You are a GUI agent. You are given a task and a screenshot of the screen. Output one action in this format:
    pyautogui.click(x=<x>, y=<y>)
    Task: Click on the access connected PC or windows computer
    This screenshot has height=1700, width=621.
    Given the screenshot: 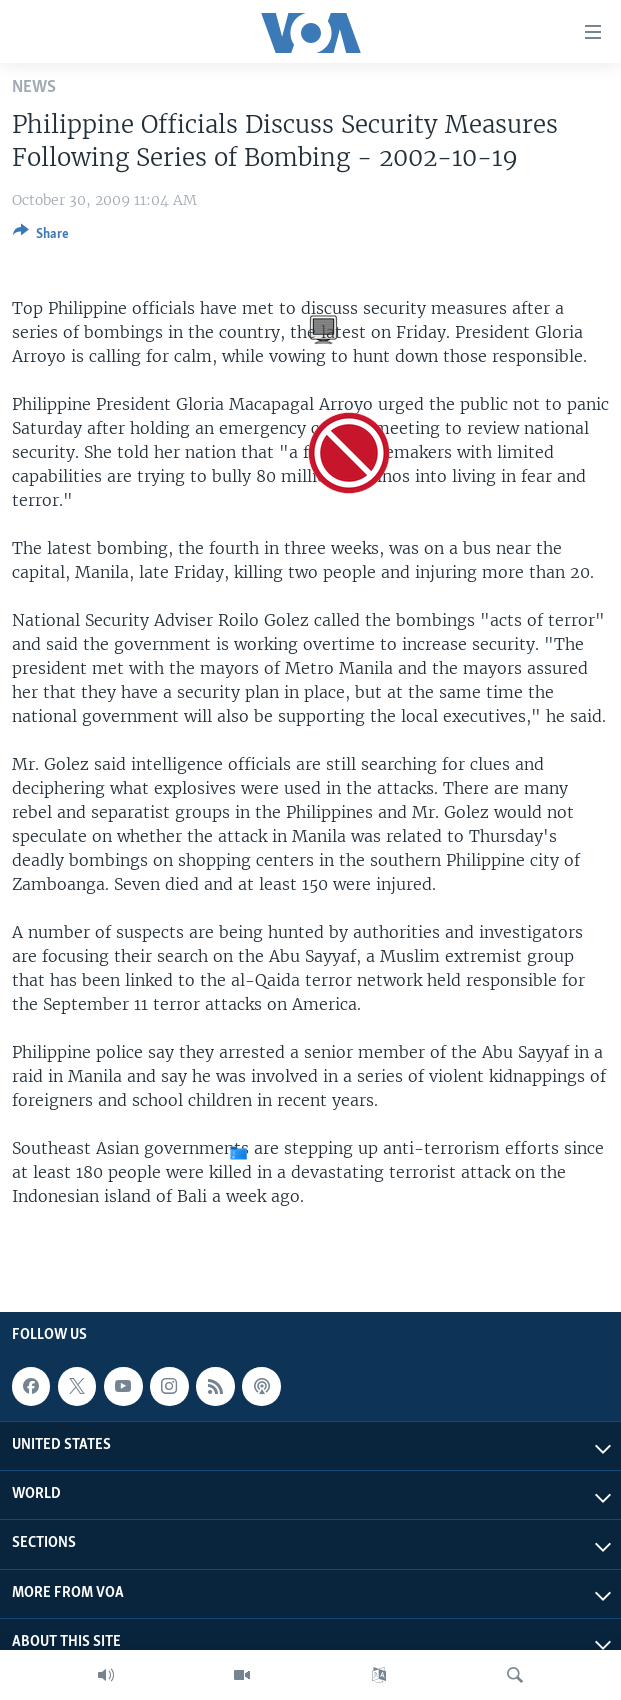 What is the action you would take?
    pyautogui.click(x=323, y=329)
    